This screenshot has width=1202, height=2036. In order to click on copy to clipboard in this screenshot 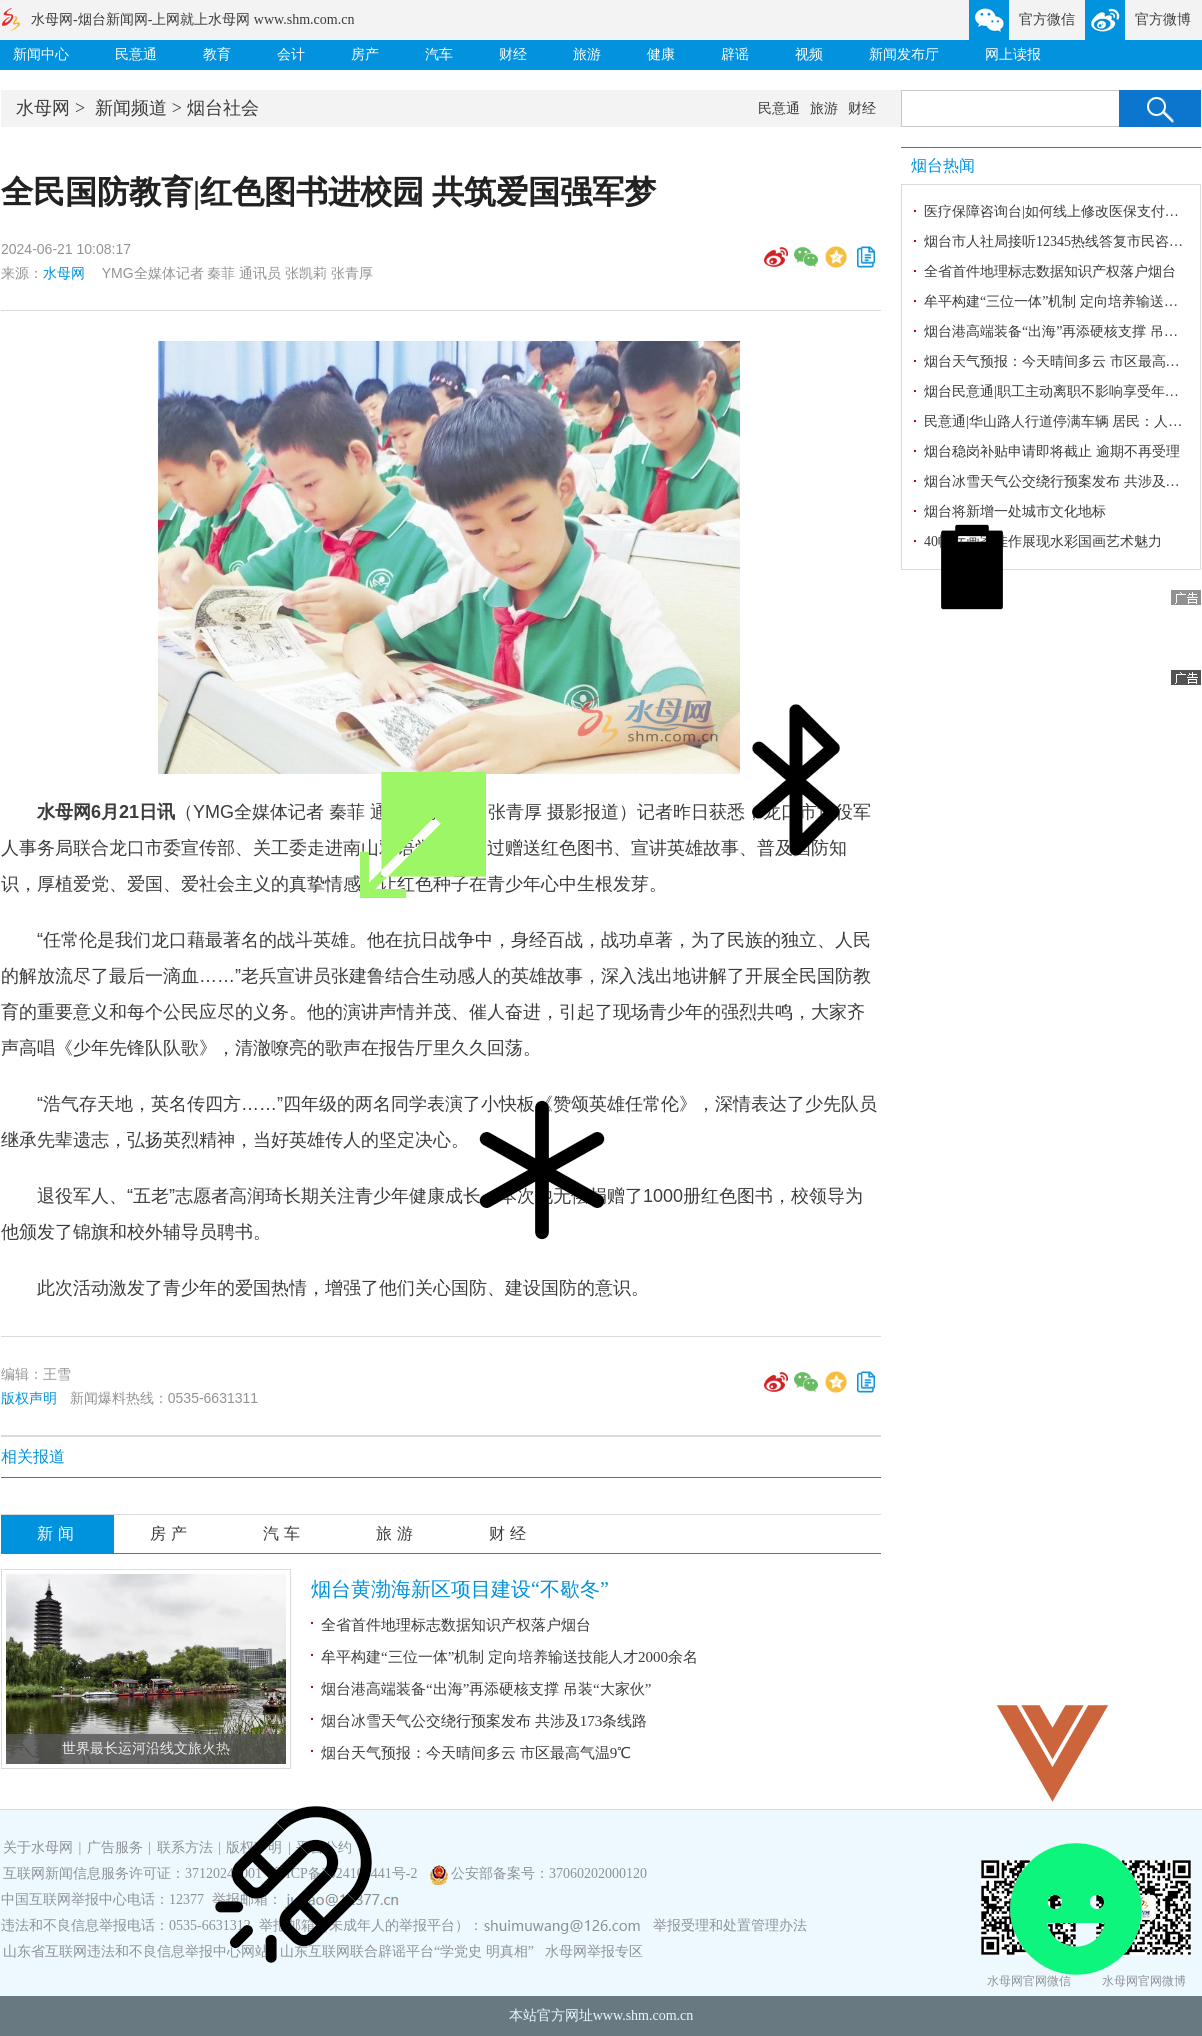, I will do `click(972, 567)`.